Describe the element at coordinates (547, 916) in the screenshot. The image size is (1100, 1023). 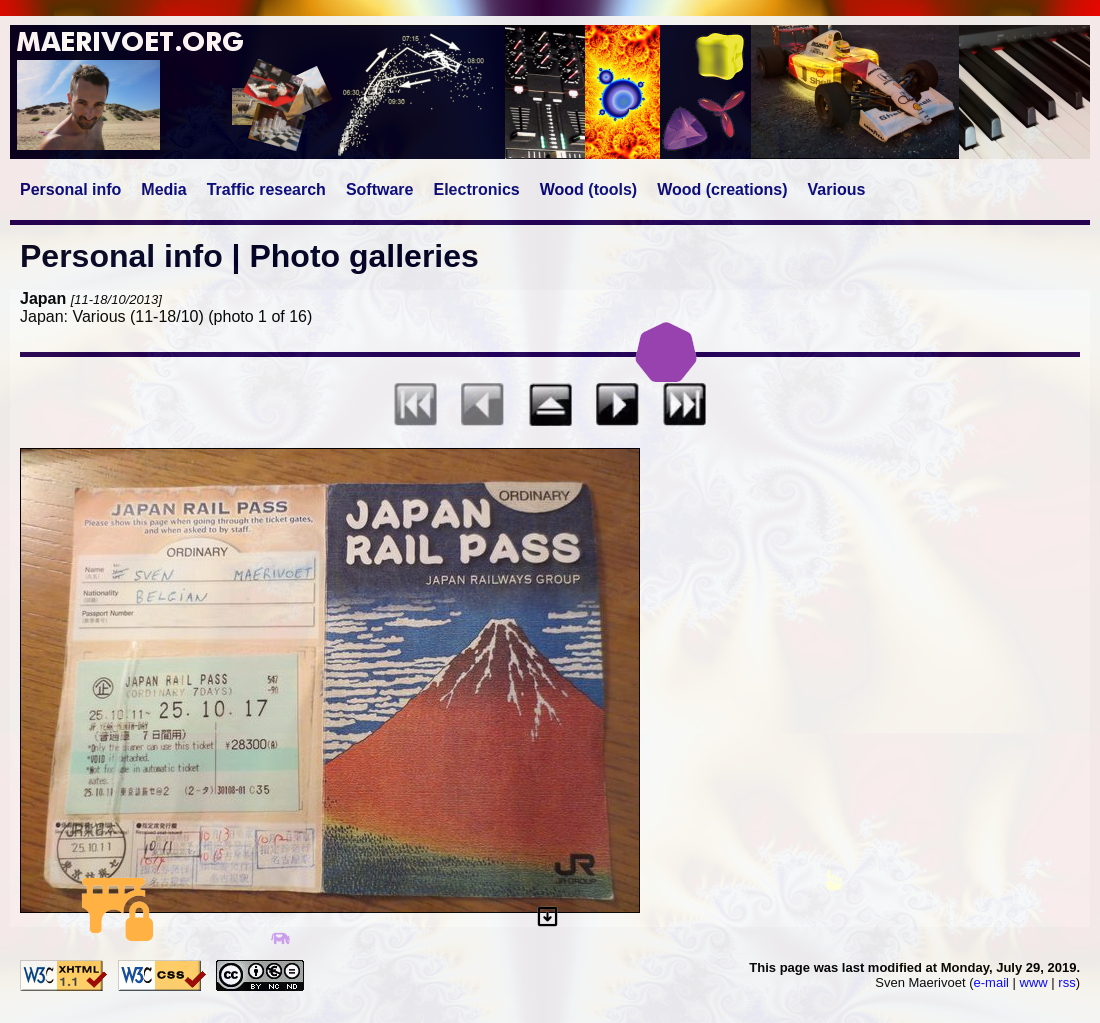
I see `download file or content` at that location.